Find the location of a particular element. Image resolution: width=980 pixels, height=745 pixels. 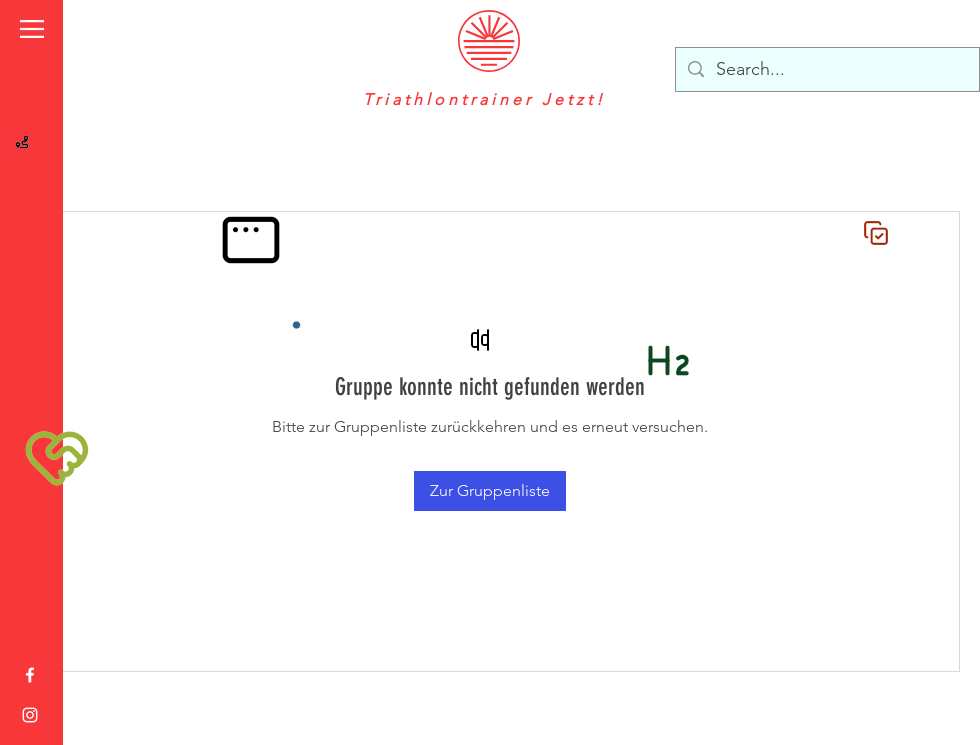

distribute objects horizontally from the end is located at coordinates (480, 340).